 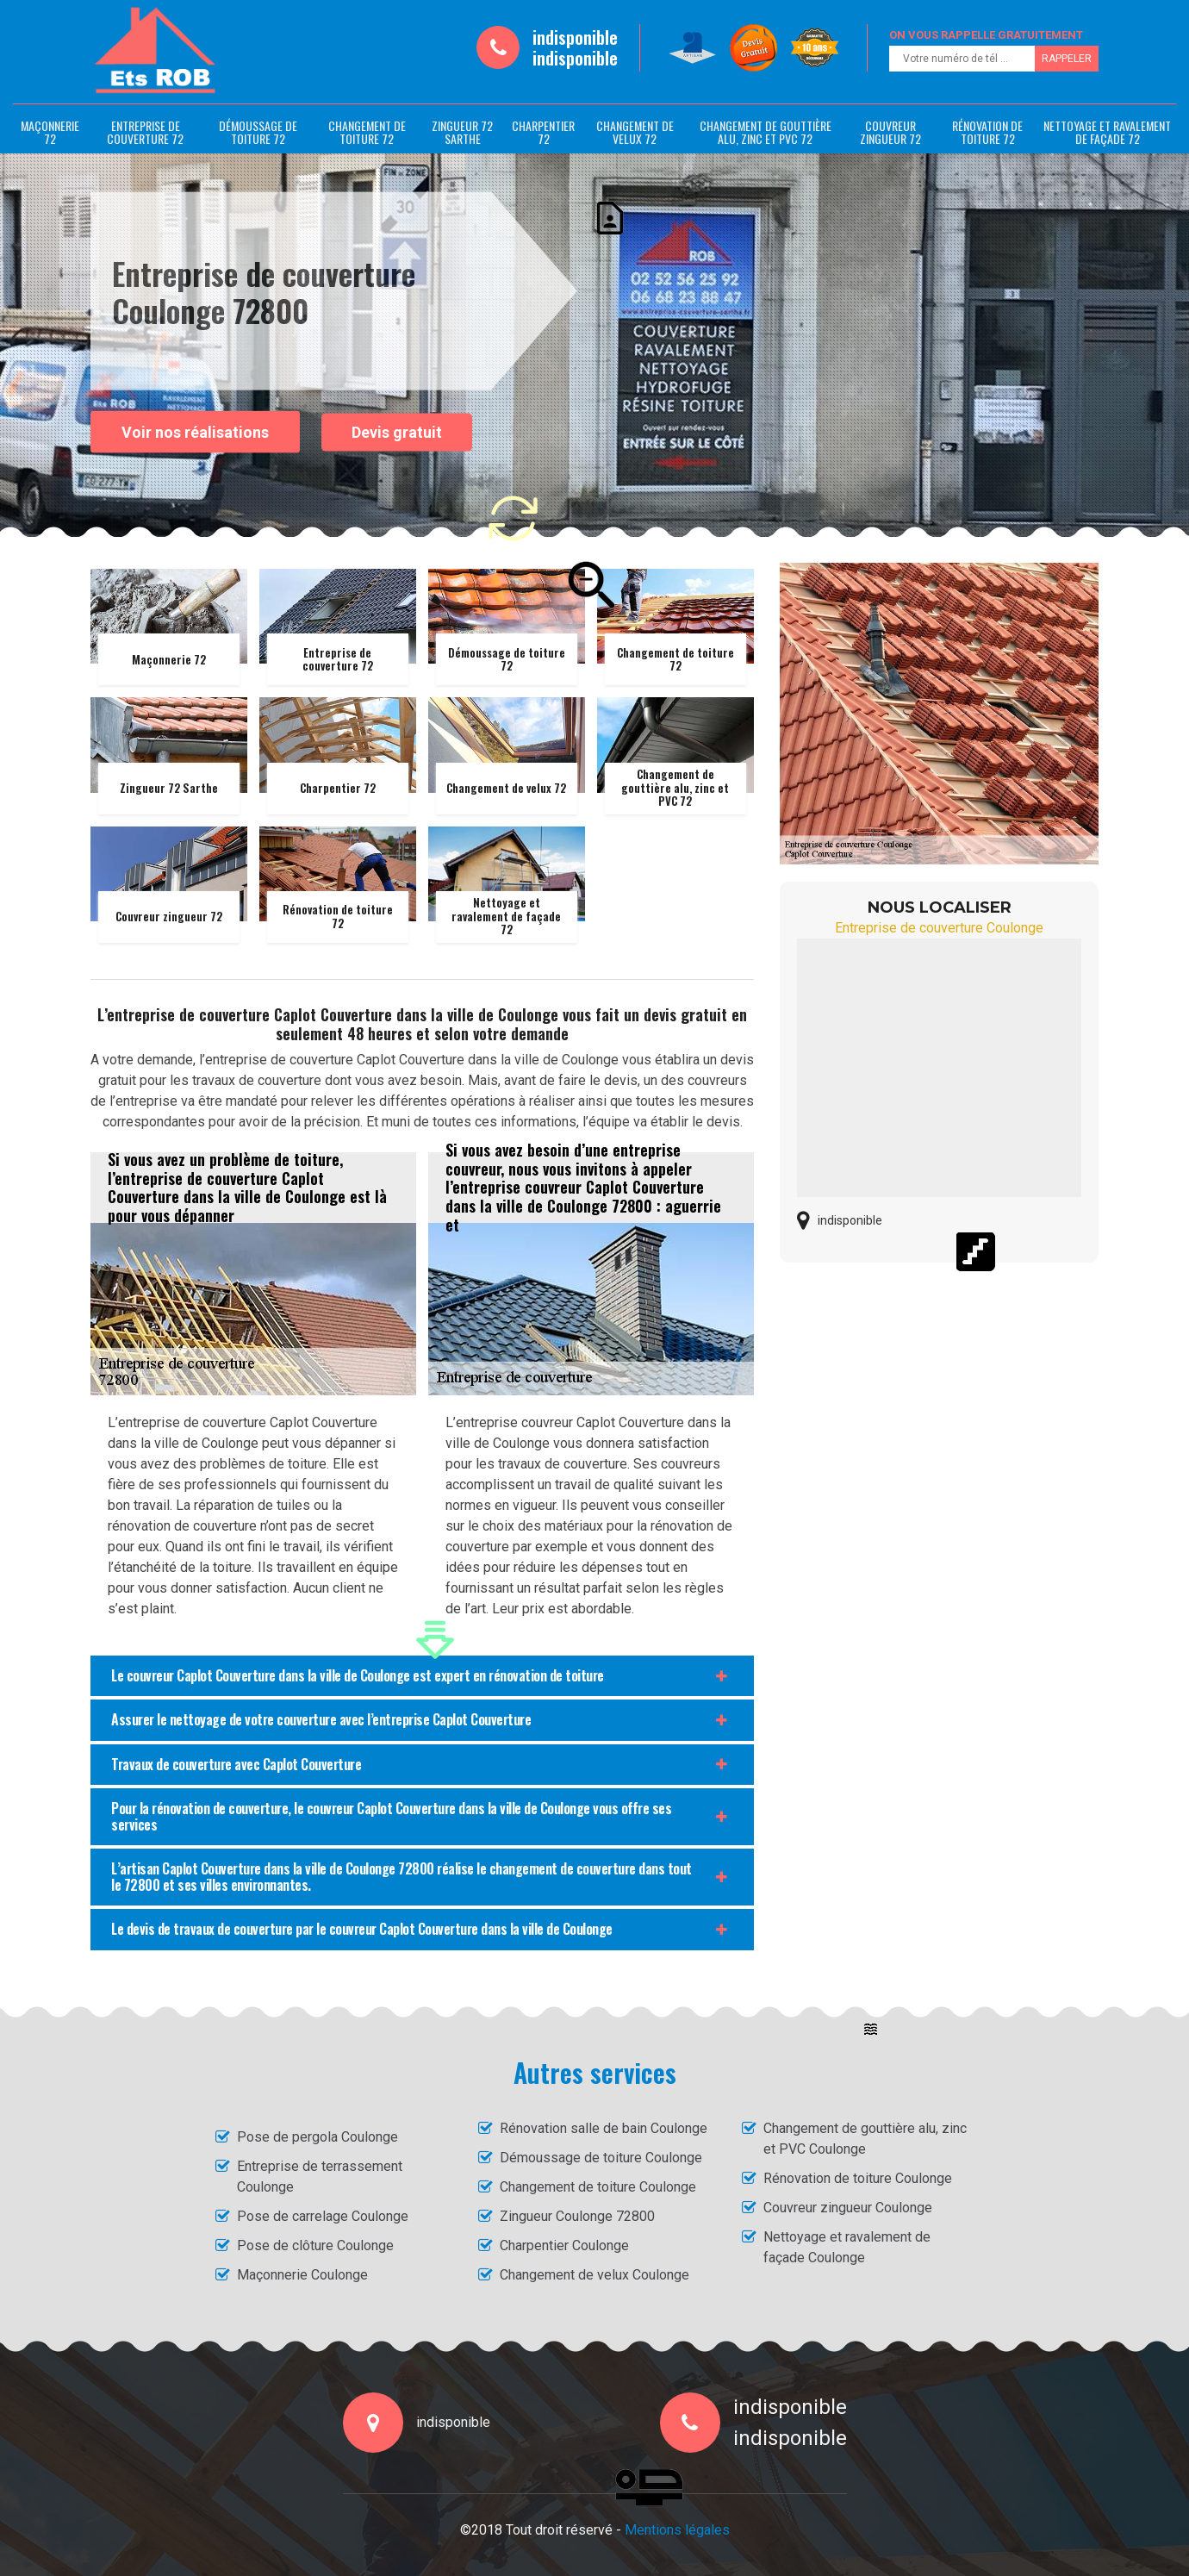 I want to click on indicates water or aquatic features, so click(x=870, y=2029).